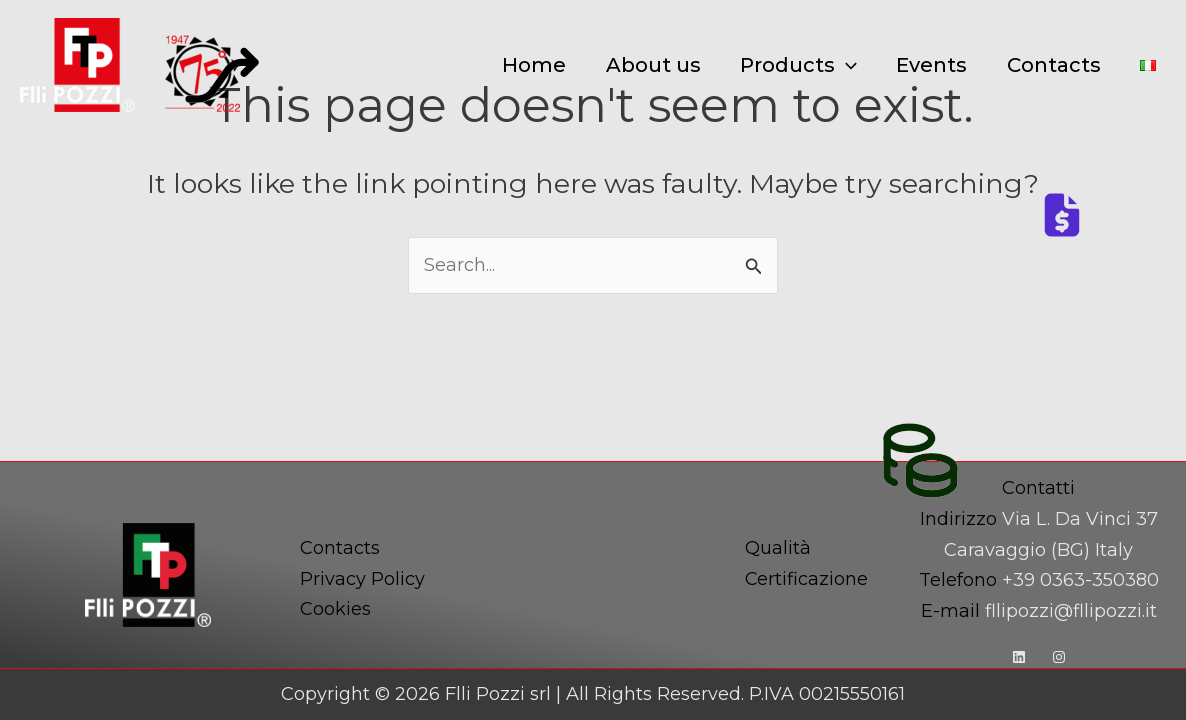 The width and height of the screenshot is (1186, 720). Describe the element at coordinates (222, 77) in the screenshot. I see `indicates upward trend or growth` at that location.